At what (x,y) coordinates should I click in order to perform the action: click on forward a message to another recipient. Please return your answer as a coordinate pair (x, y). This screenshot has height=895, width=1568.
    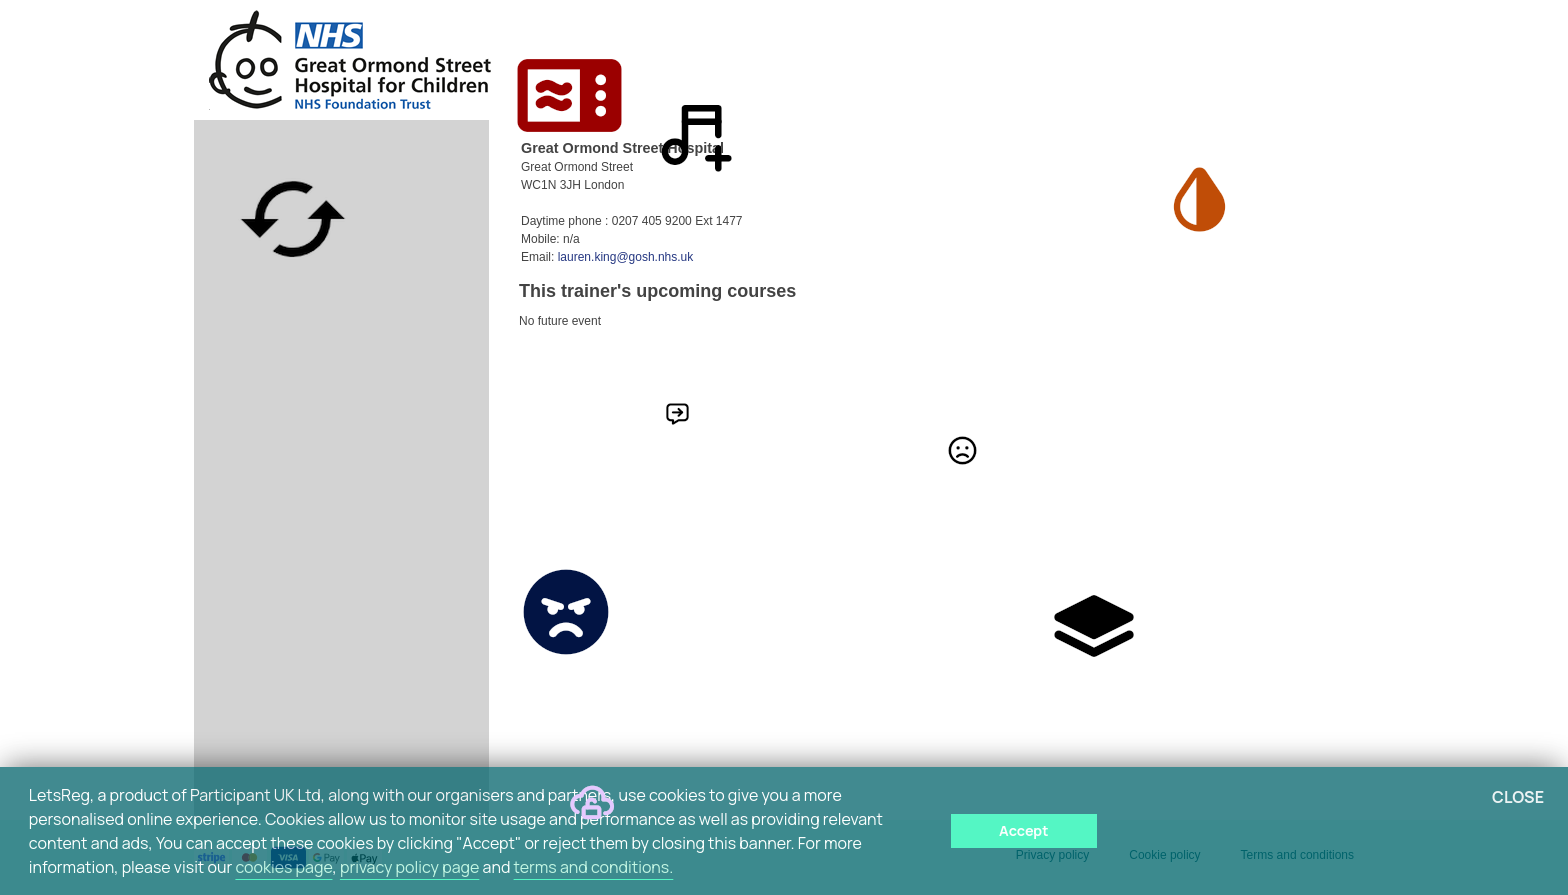
    Looking at the image, I should click on (677, 413).